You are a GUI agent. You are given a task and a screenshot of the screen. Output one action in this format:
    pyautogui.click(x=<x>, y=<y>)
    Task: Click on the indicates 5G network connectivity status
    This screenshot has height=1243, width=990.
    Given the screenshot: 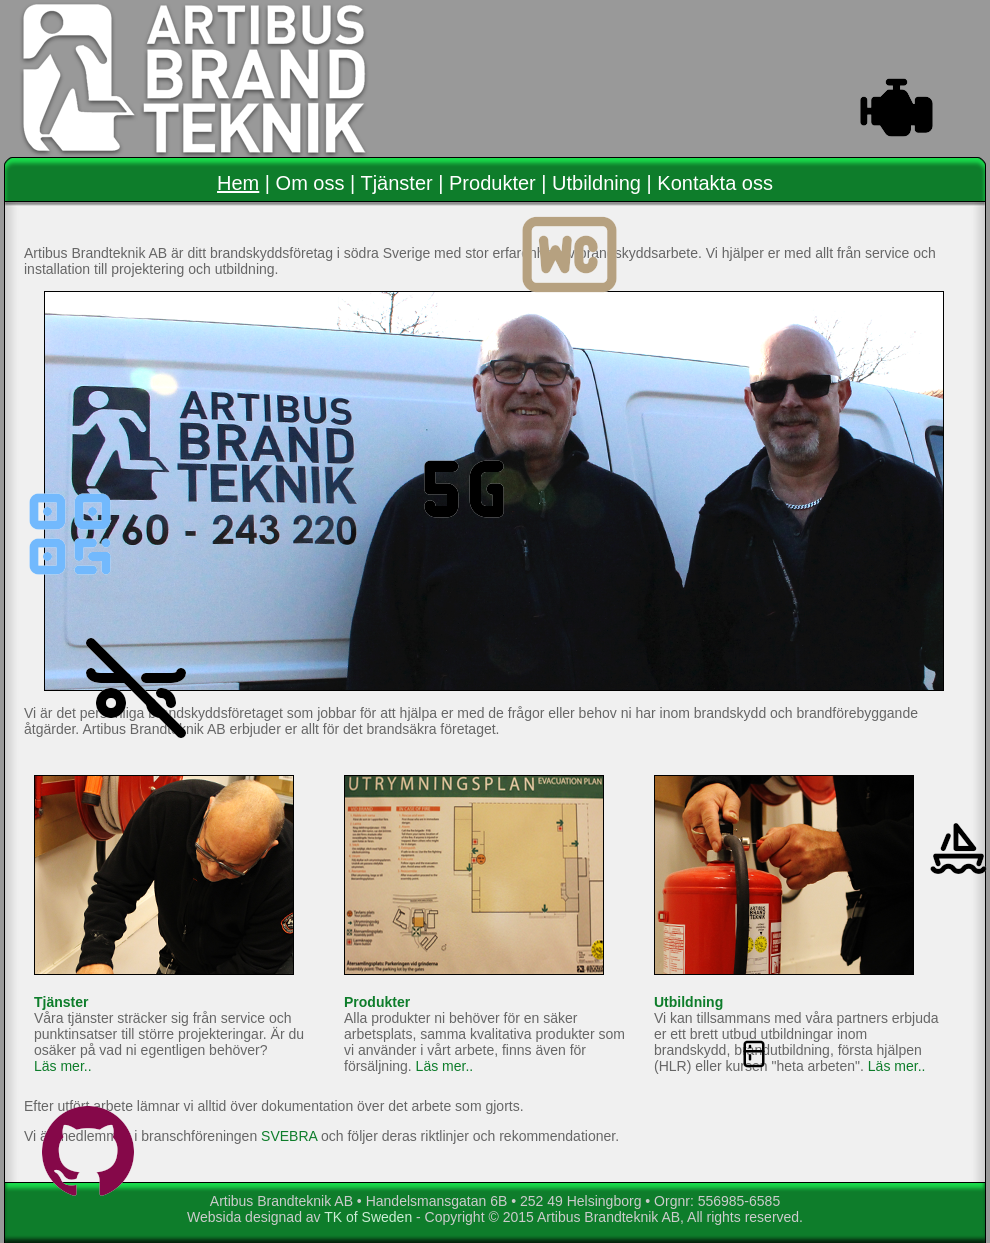 What is the action you would take?
    pyautogui.click(x=464, y=489)
    